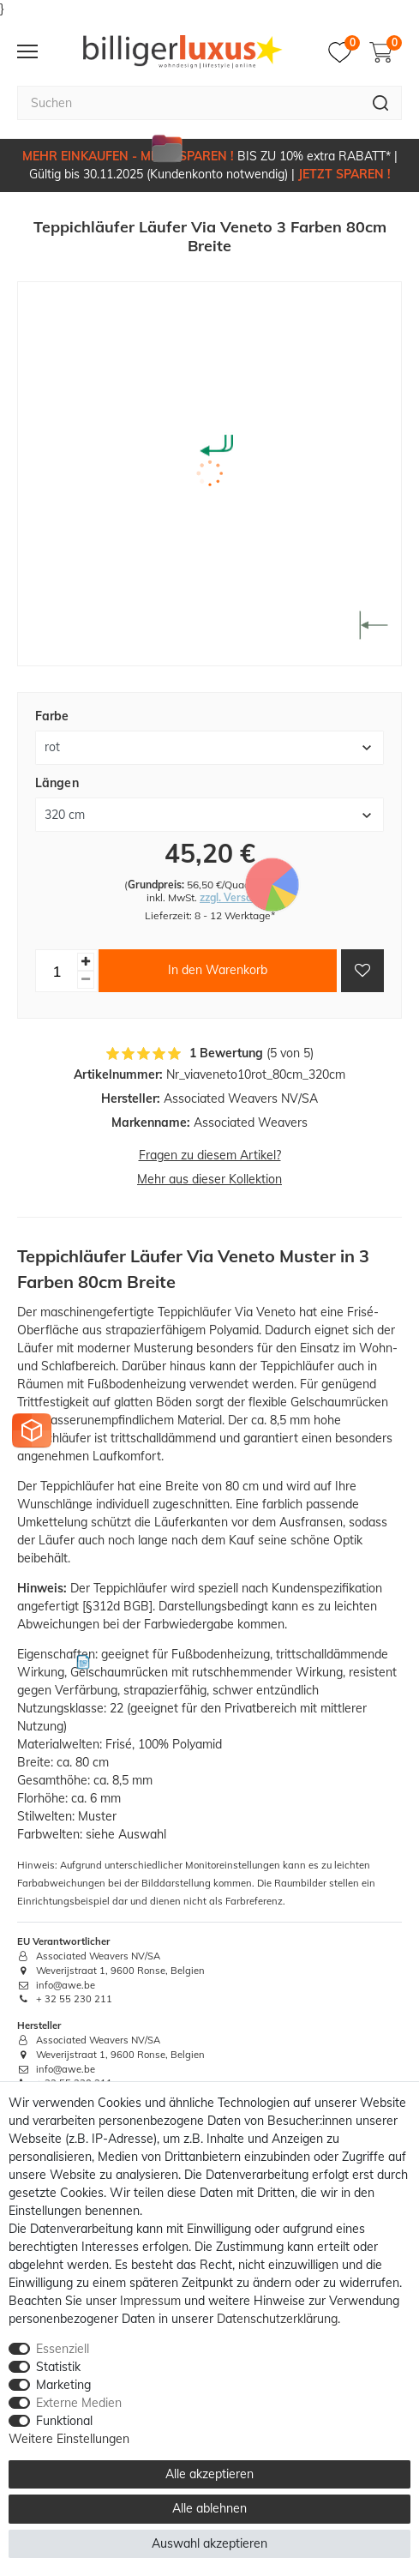 This screenshot has width=419, height=2576. I want to click on view contents of an open folder, so click(167, 148).